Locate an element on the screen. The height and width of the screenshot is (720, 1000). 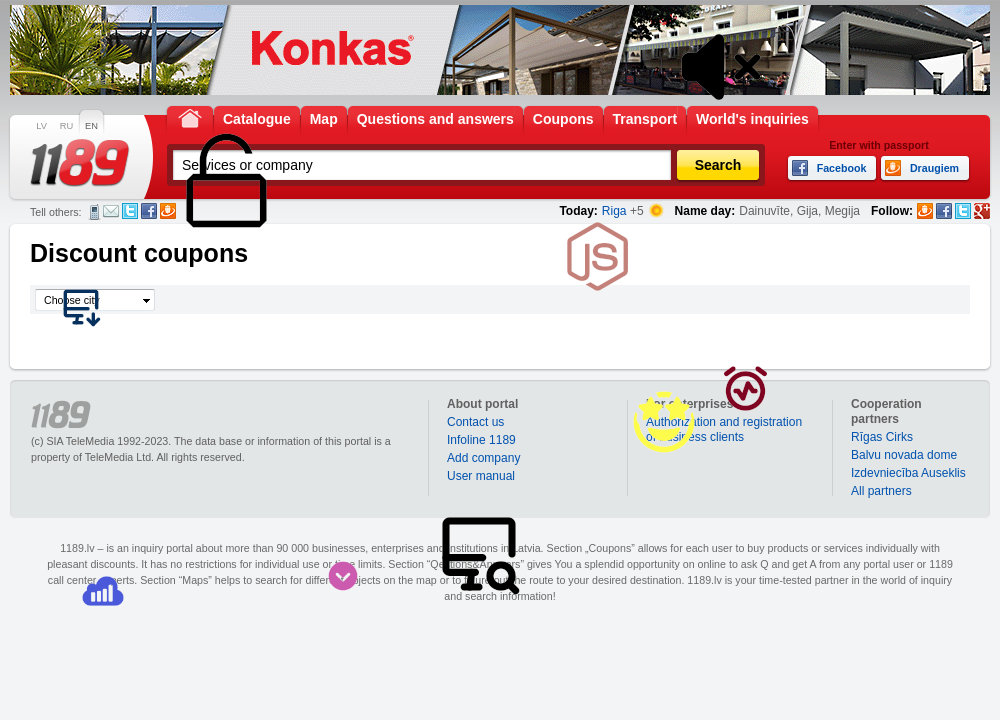
mute audio or sound is located at coordinates (724, 67).